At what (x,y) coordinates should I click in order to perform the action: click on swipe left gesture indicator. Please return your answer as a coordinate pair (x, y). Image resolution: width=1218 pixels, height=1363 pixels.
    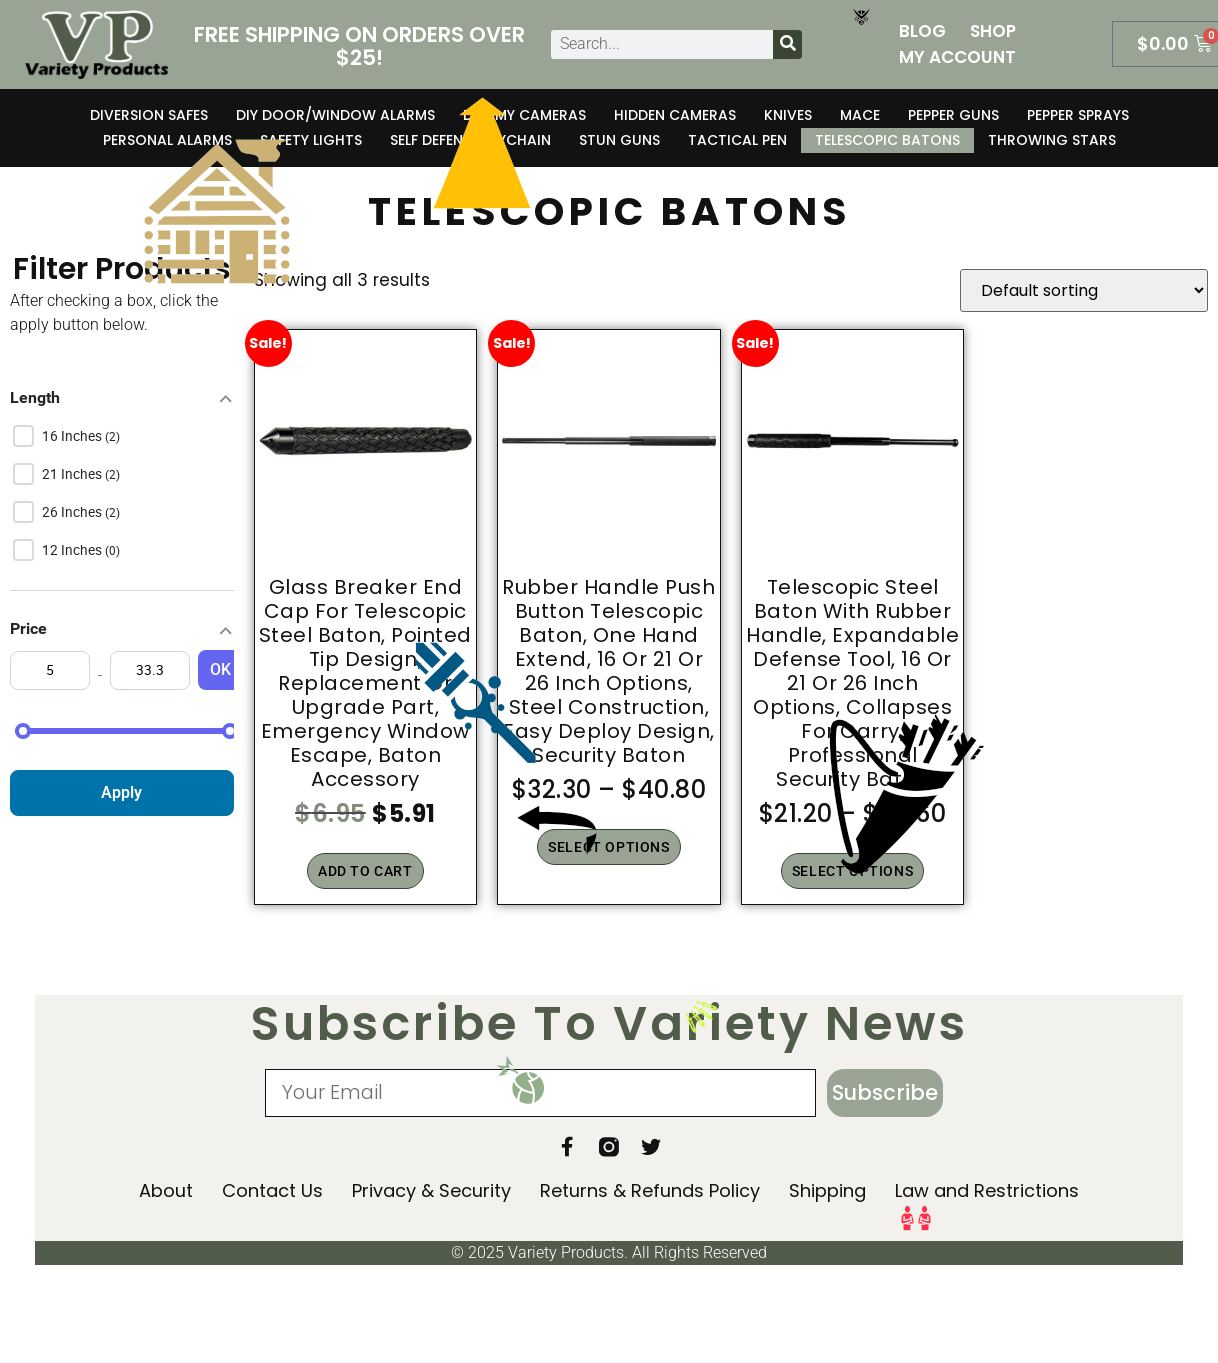
    Looking at the image, I should click on (555, 827).